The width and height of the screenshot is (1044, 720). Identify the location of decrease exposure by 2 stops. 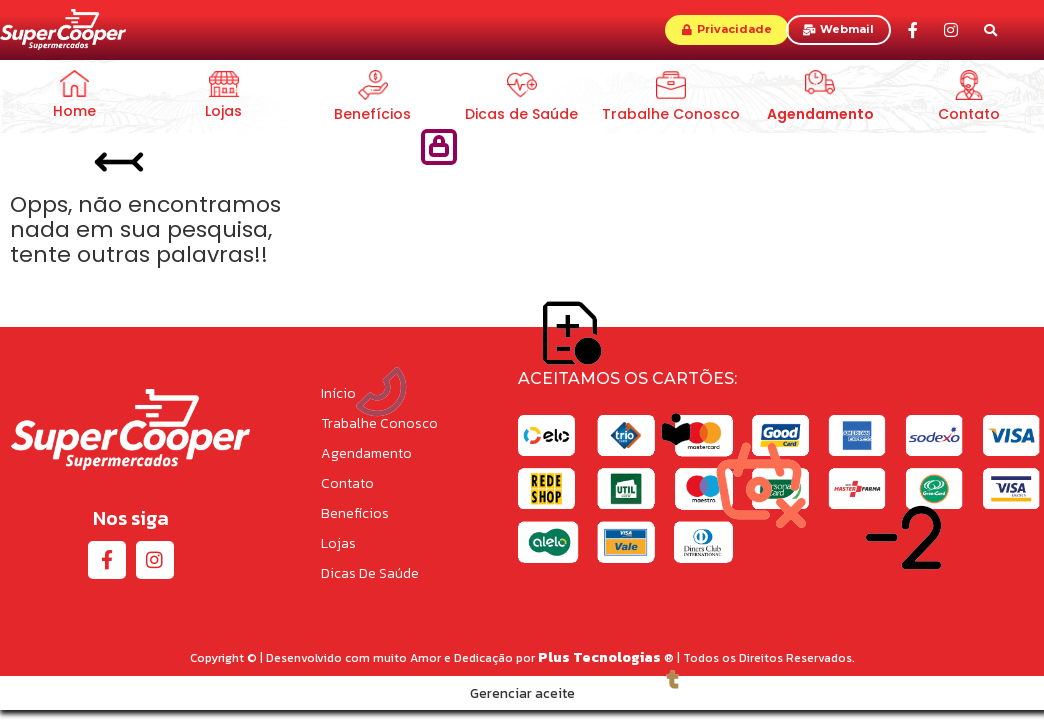
(905, 537).